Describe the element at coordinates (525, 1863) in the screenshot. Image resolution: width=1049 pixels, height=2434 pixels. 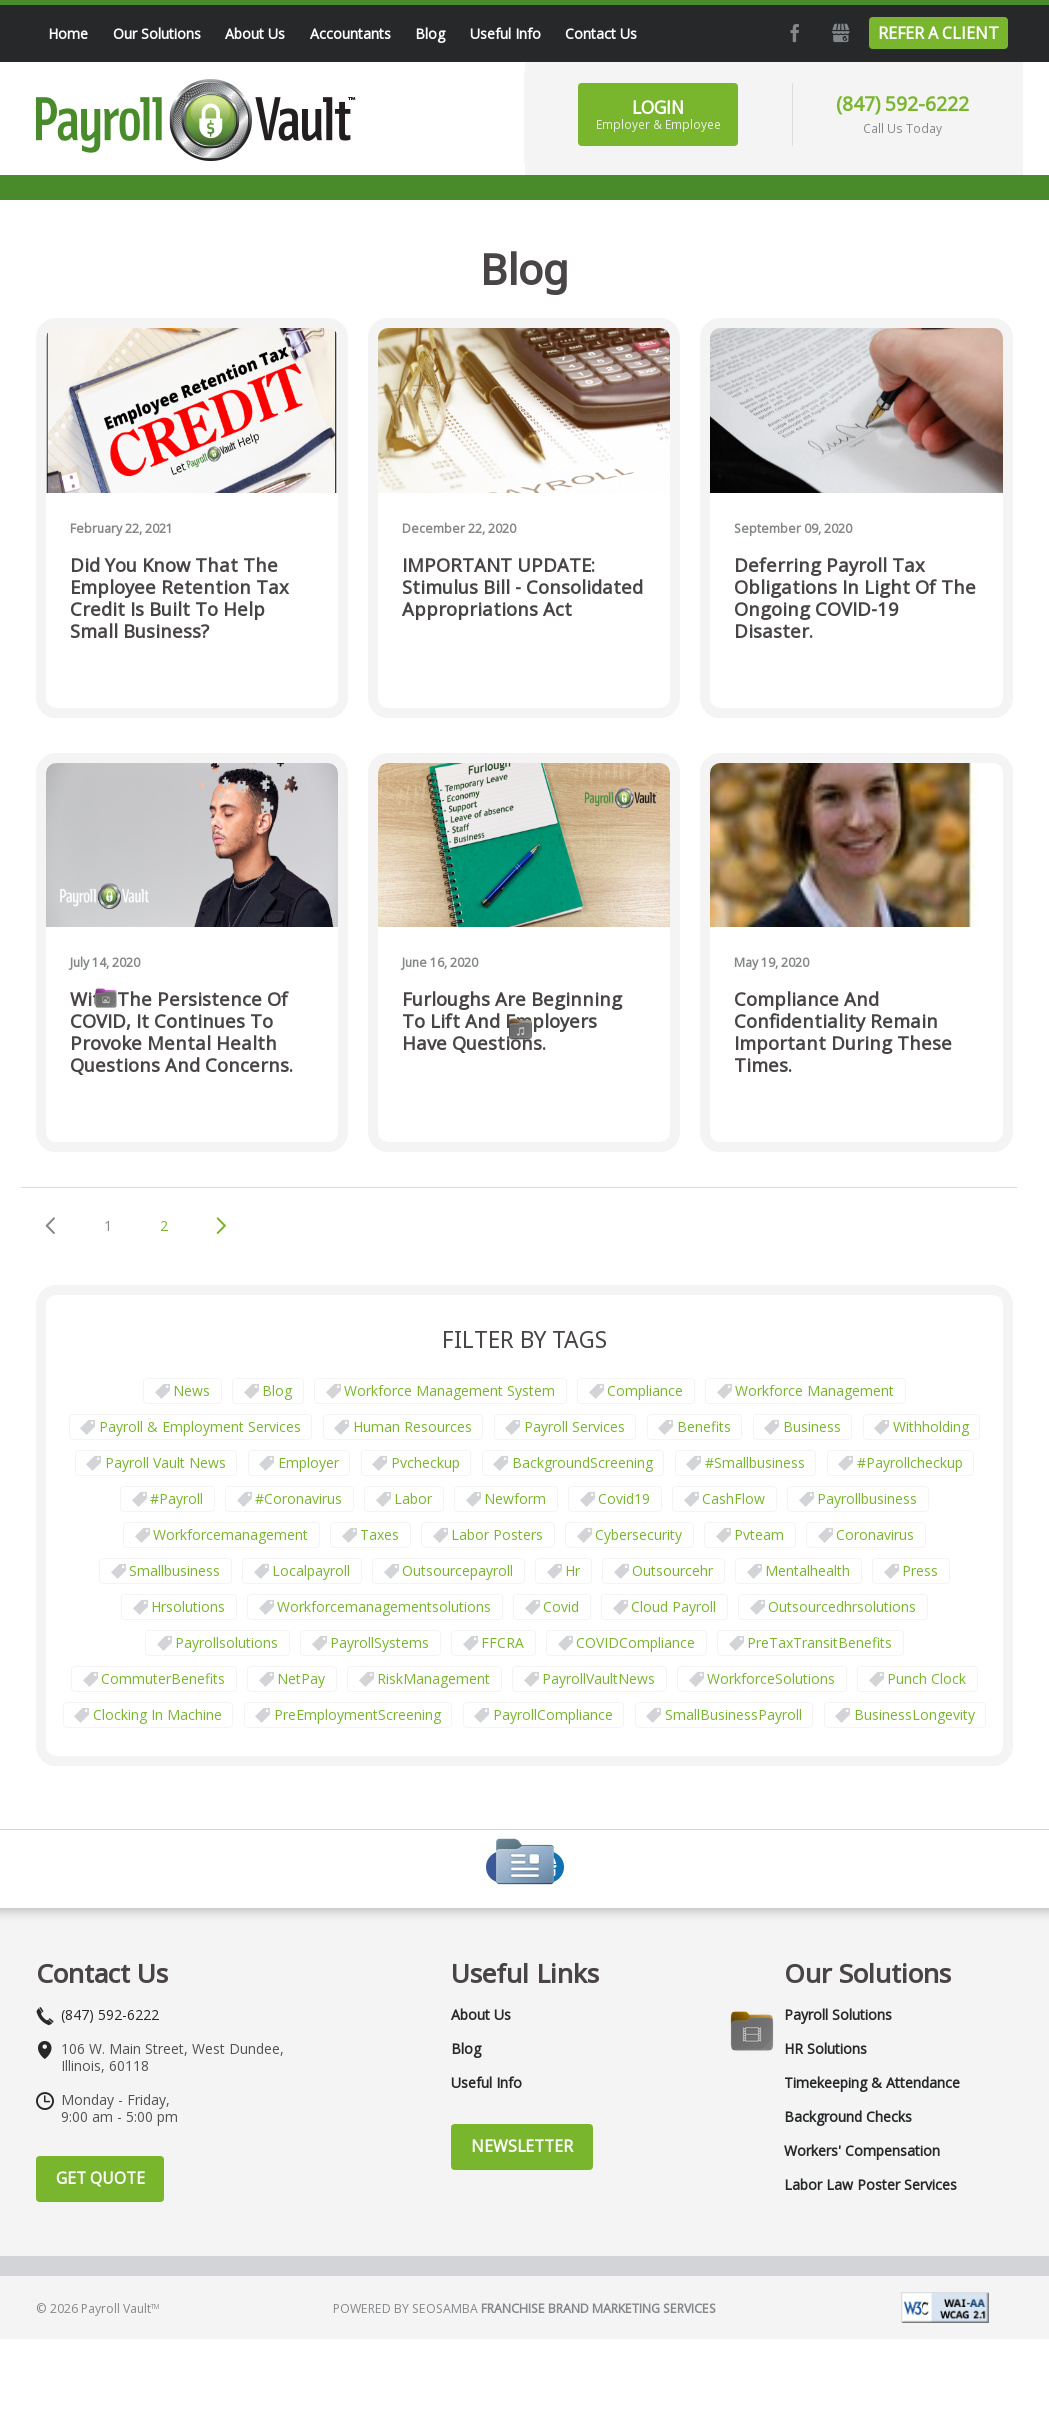
I see `open your documents folder` at that location.